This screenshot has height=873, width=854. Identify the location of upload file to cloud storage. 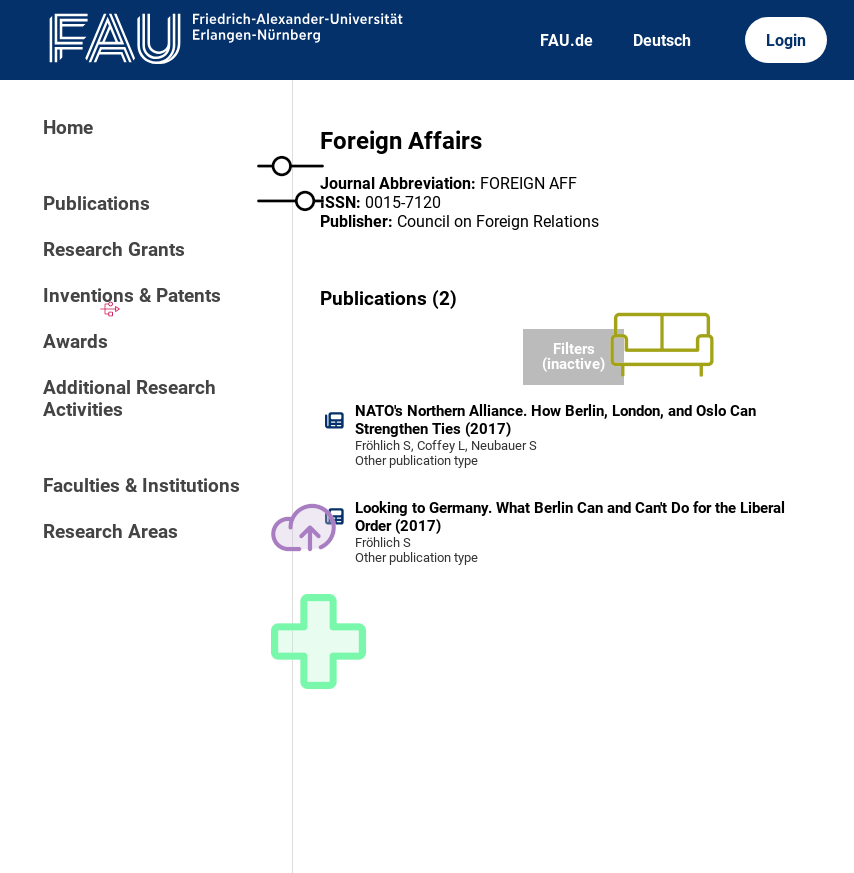
(303, 527).